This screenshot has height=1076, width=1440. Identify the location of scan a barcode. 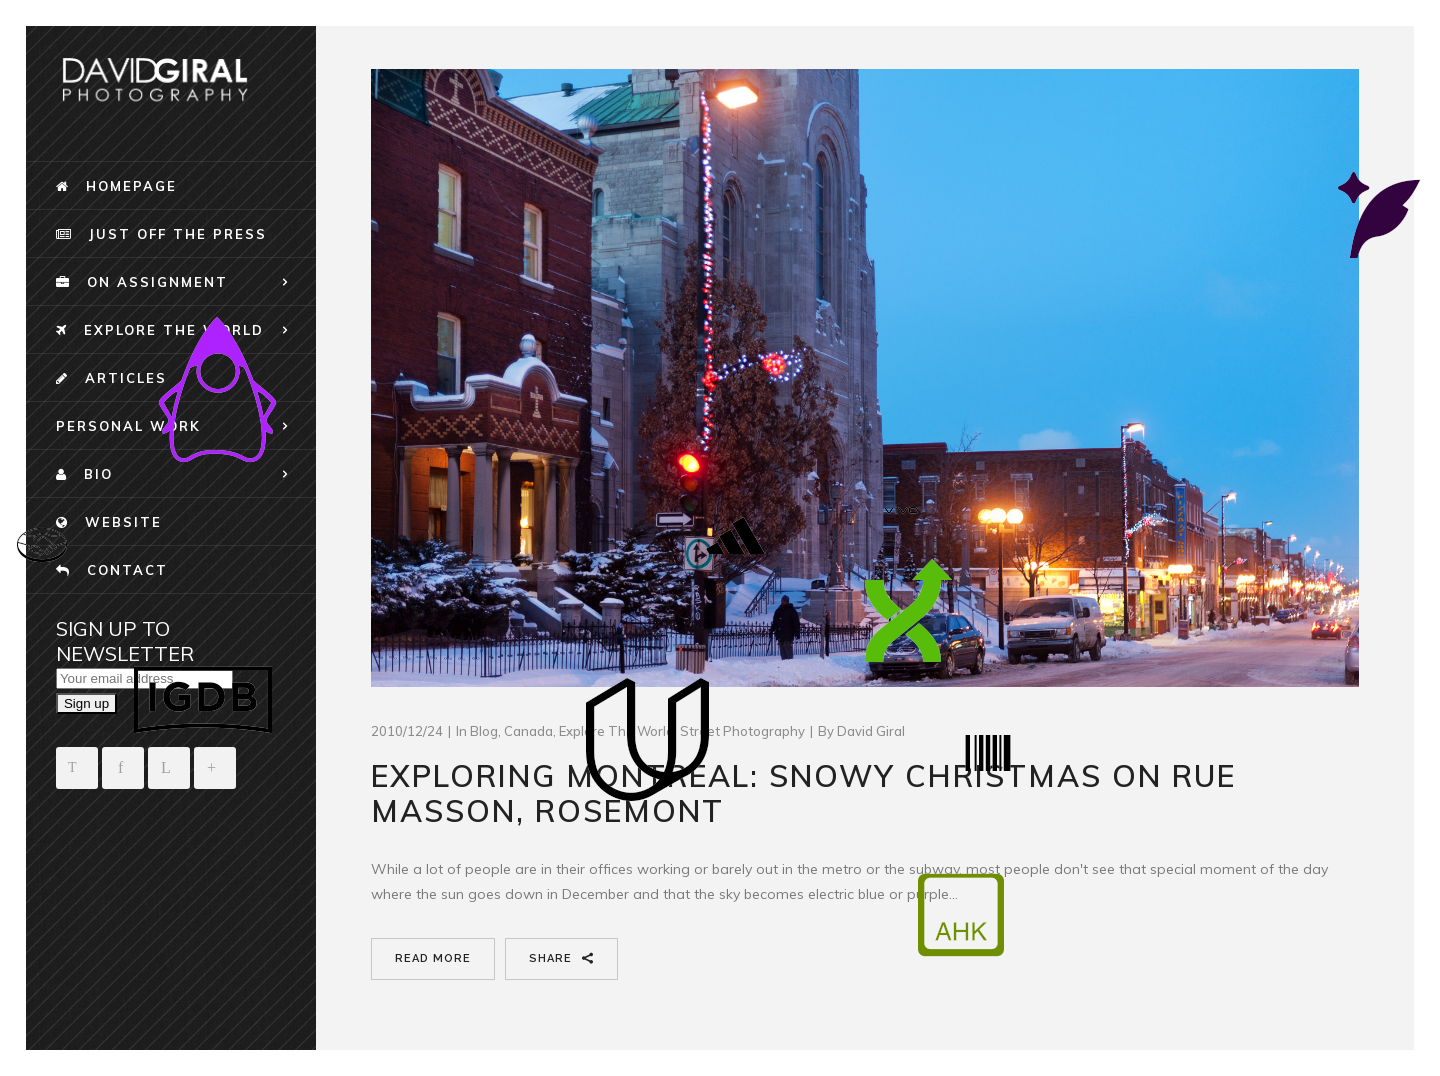
(988, 753).